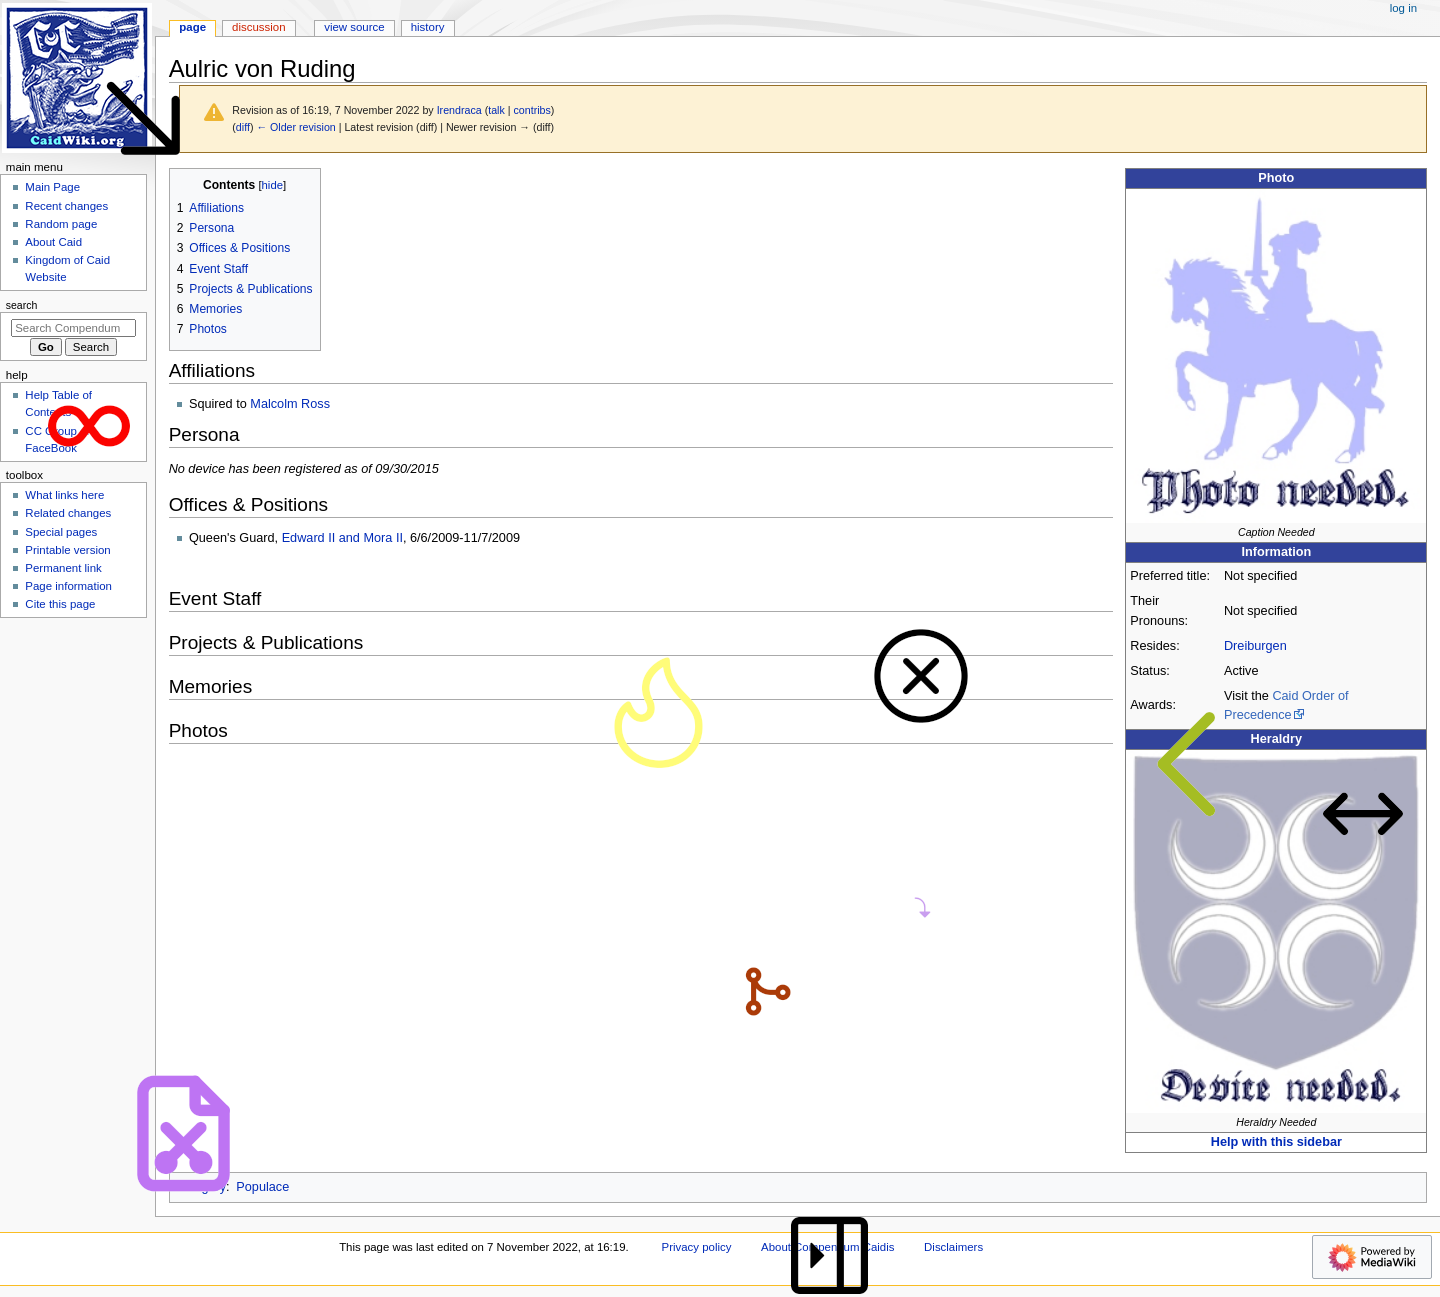  What do you see at coordinates (658, 712) in the screenshot?
I see `view hot or trending content` at bounding box center [658, 712].